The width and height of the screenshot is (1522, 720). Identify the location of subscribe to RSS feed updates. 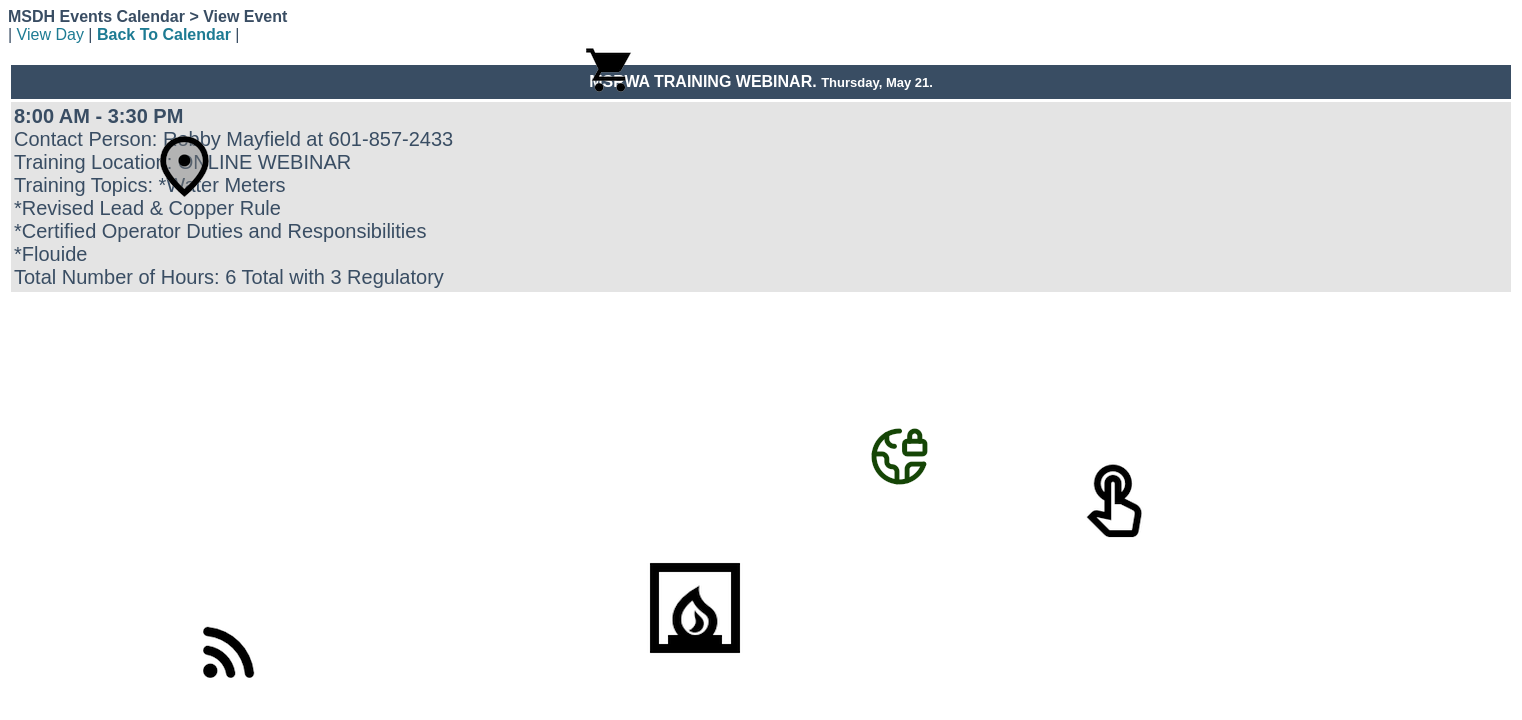
(229, 651).